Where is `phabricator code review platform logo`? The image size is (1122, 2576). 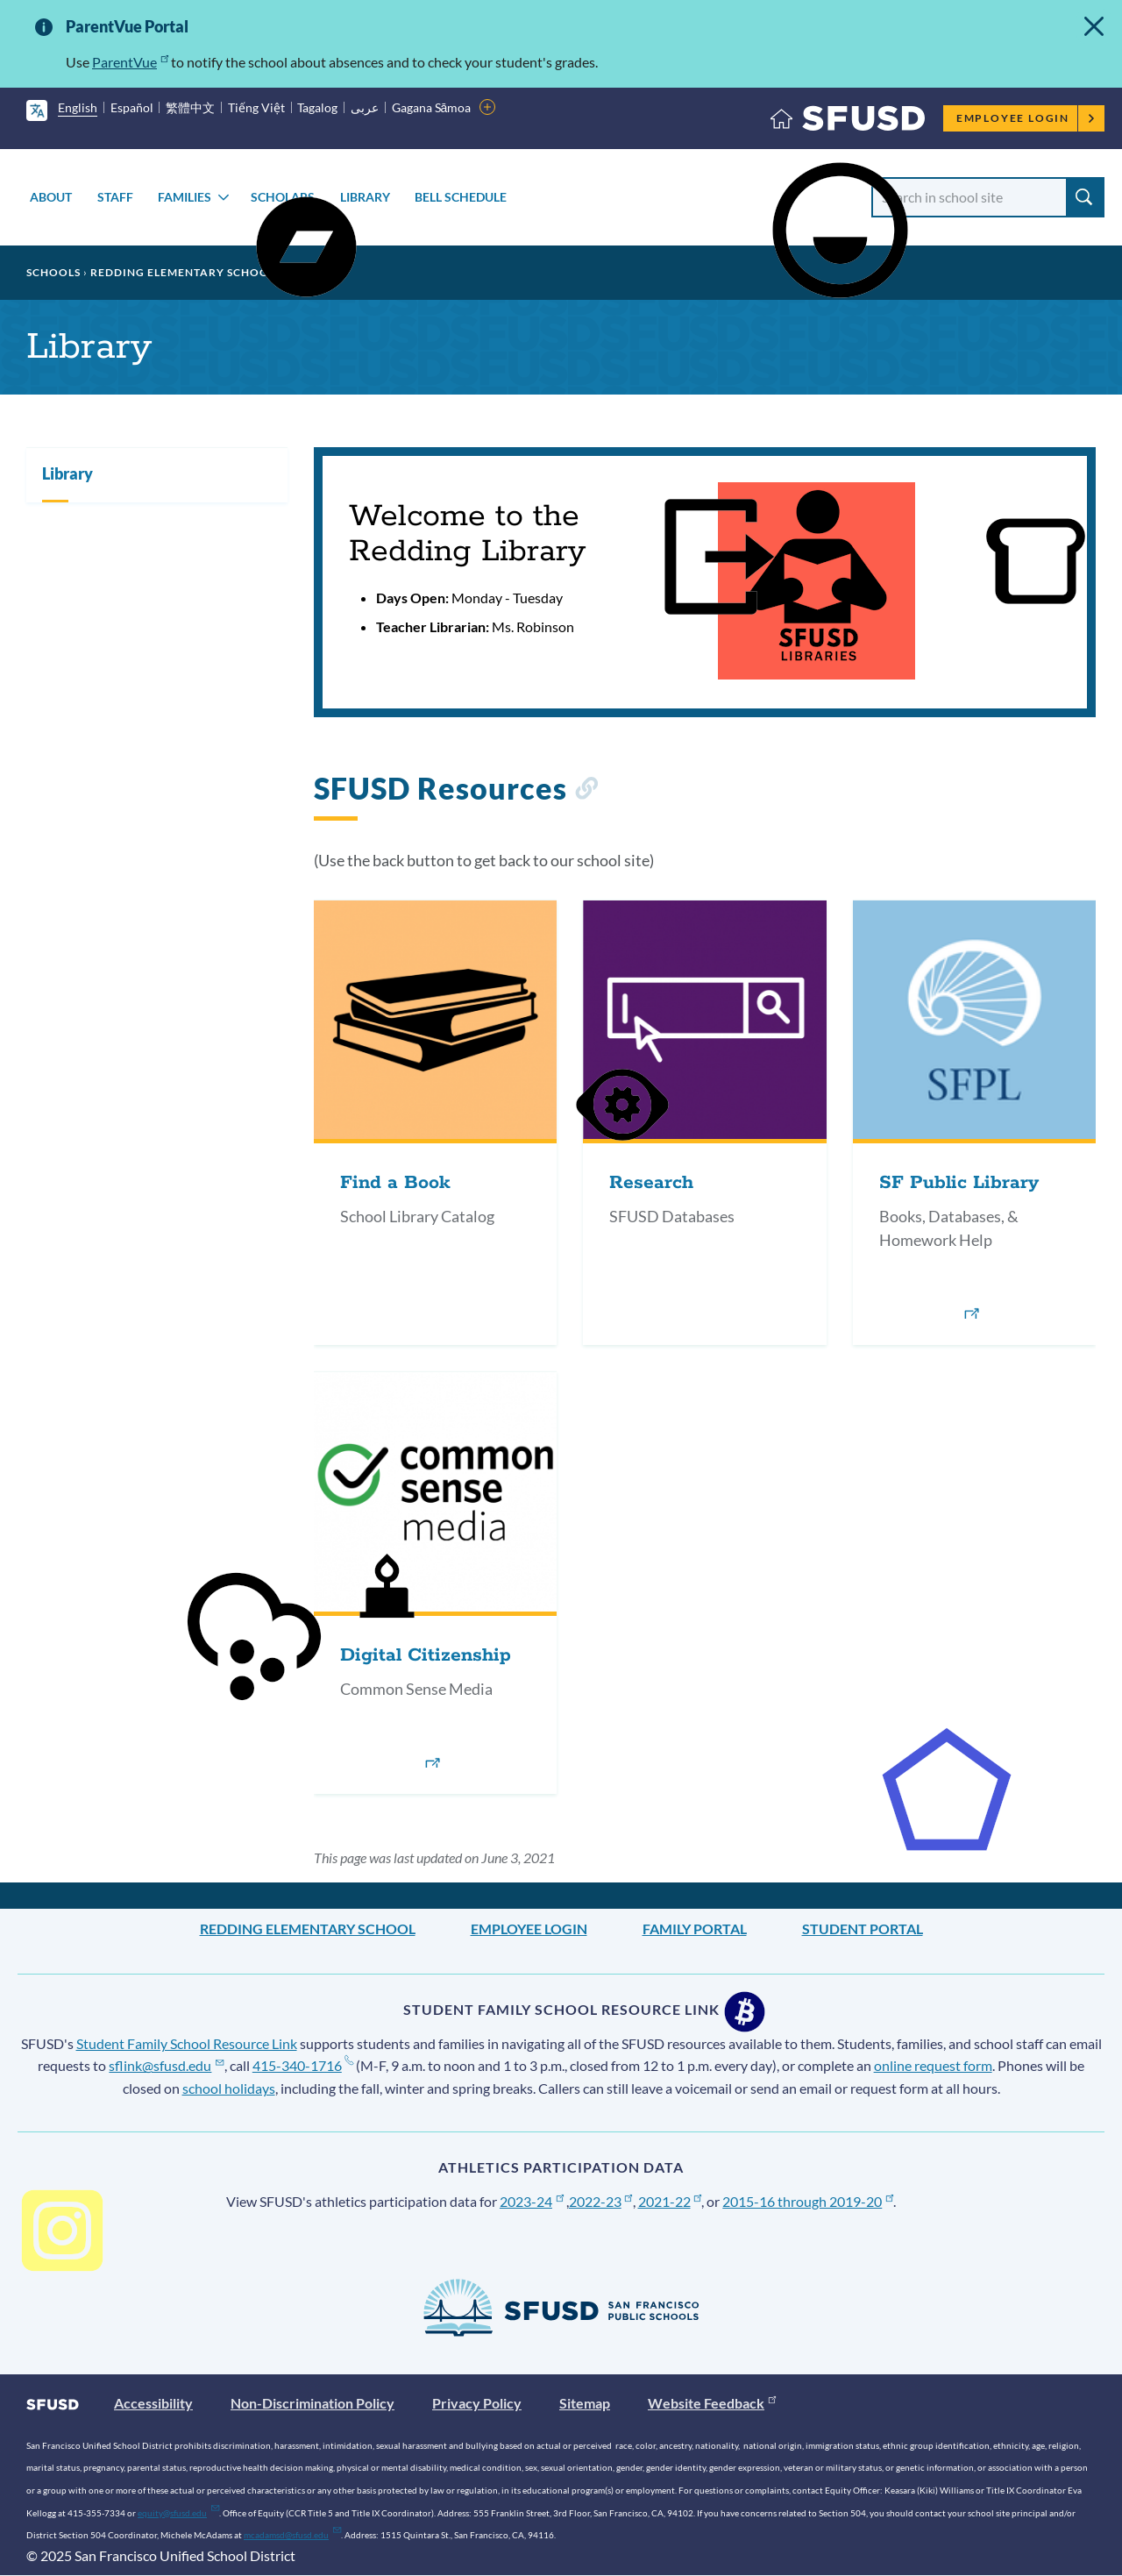
phabricator code review platform logo is located at coordinates (622, 1105).